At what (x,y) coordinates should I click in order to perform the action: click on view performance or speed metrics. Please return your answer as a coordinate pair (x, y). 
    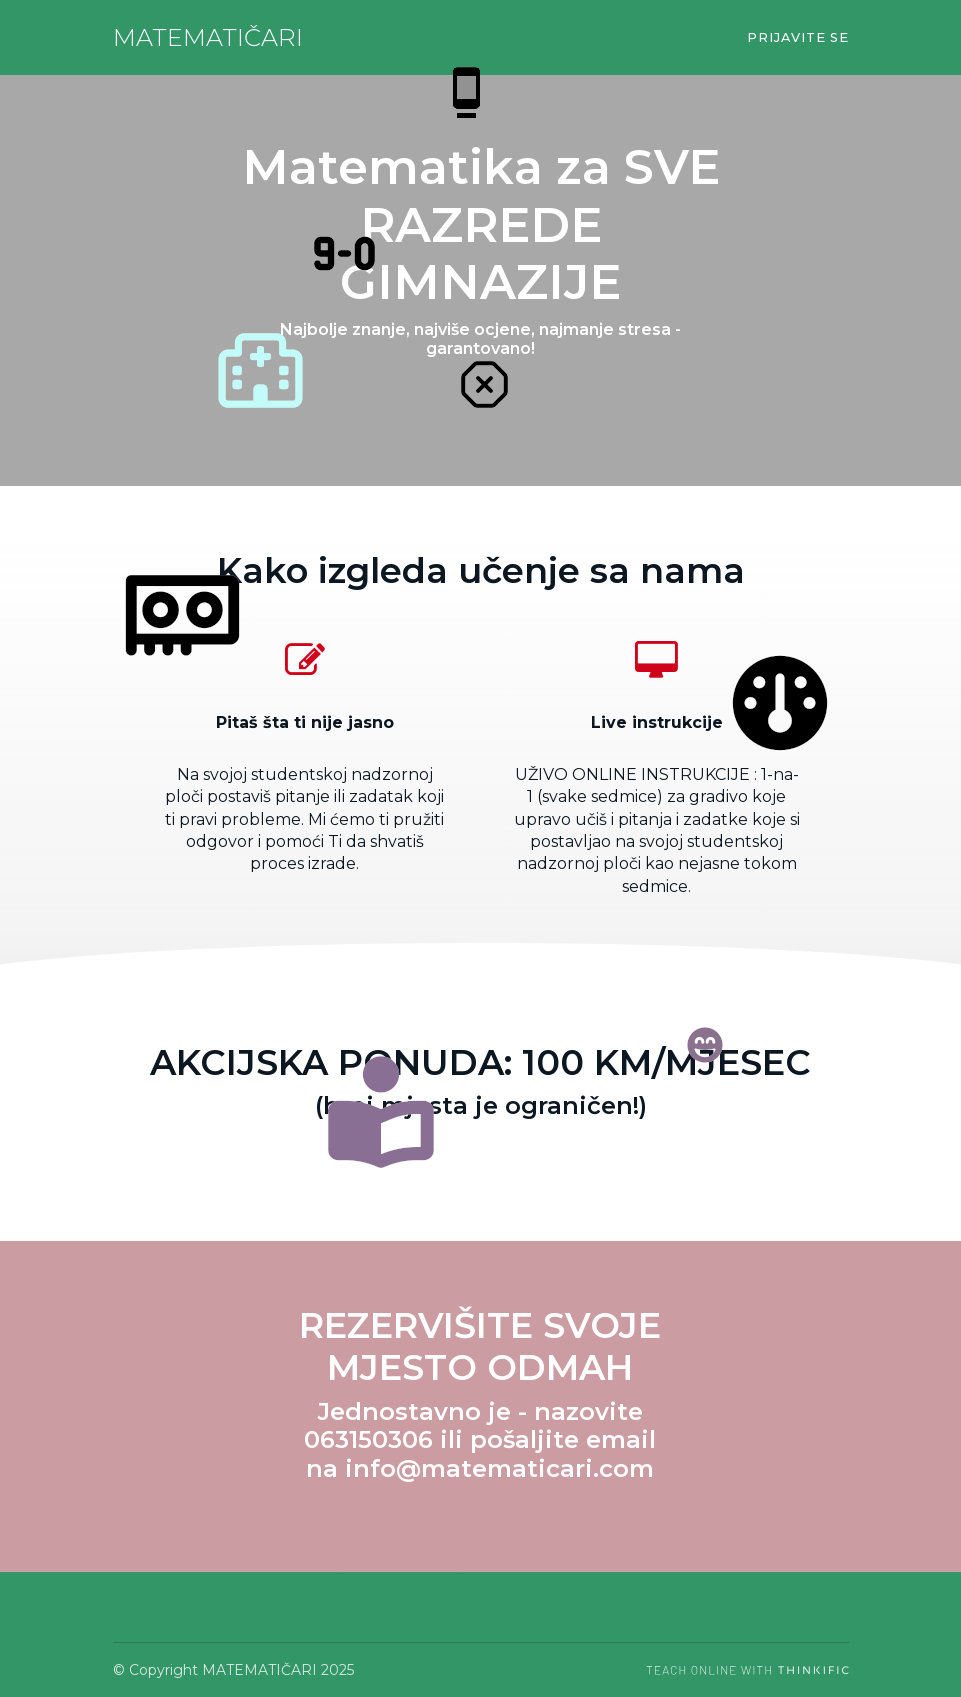
    Looking at the image, I should click on (780, 703).